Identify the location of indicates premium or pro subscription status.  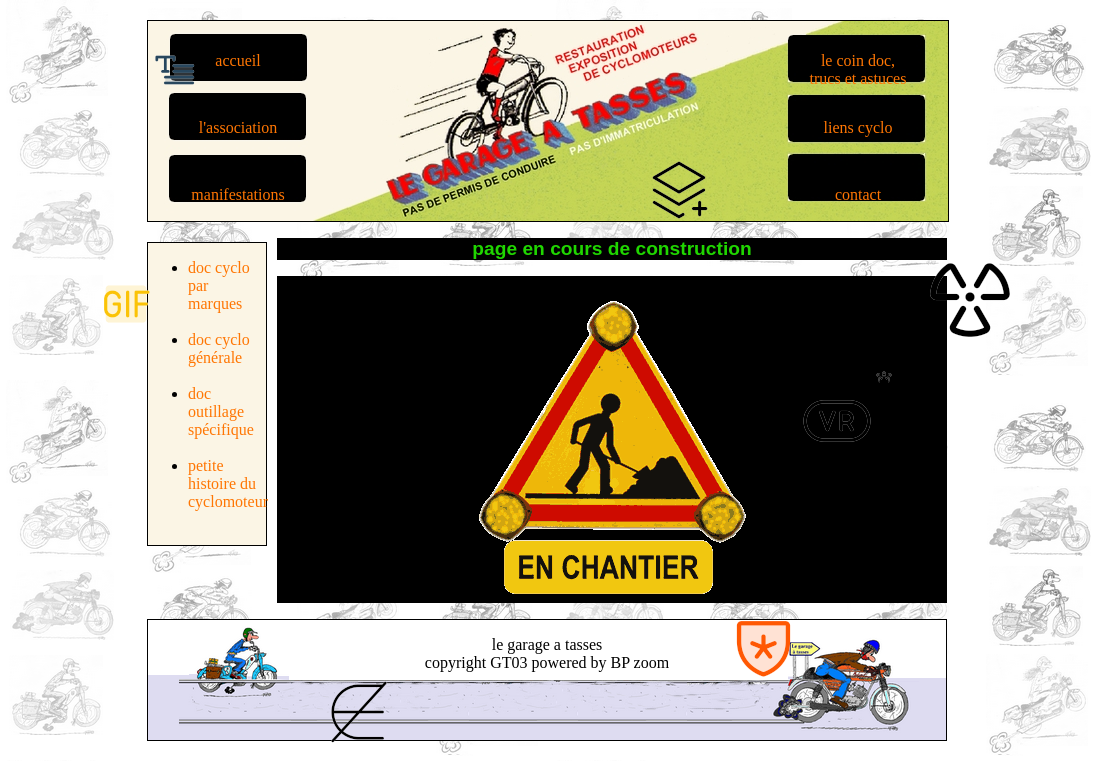
(884, 378).